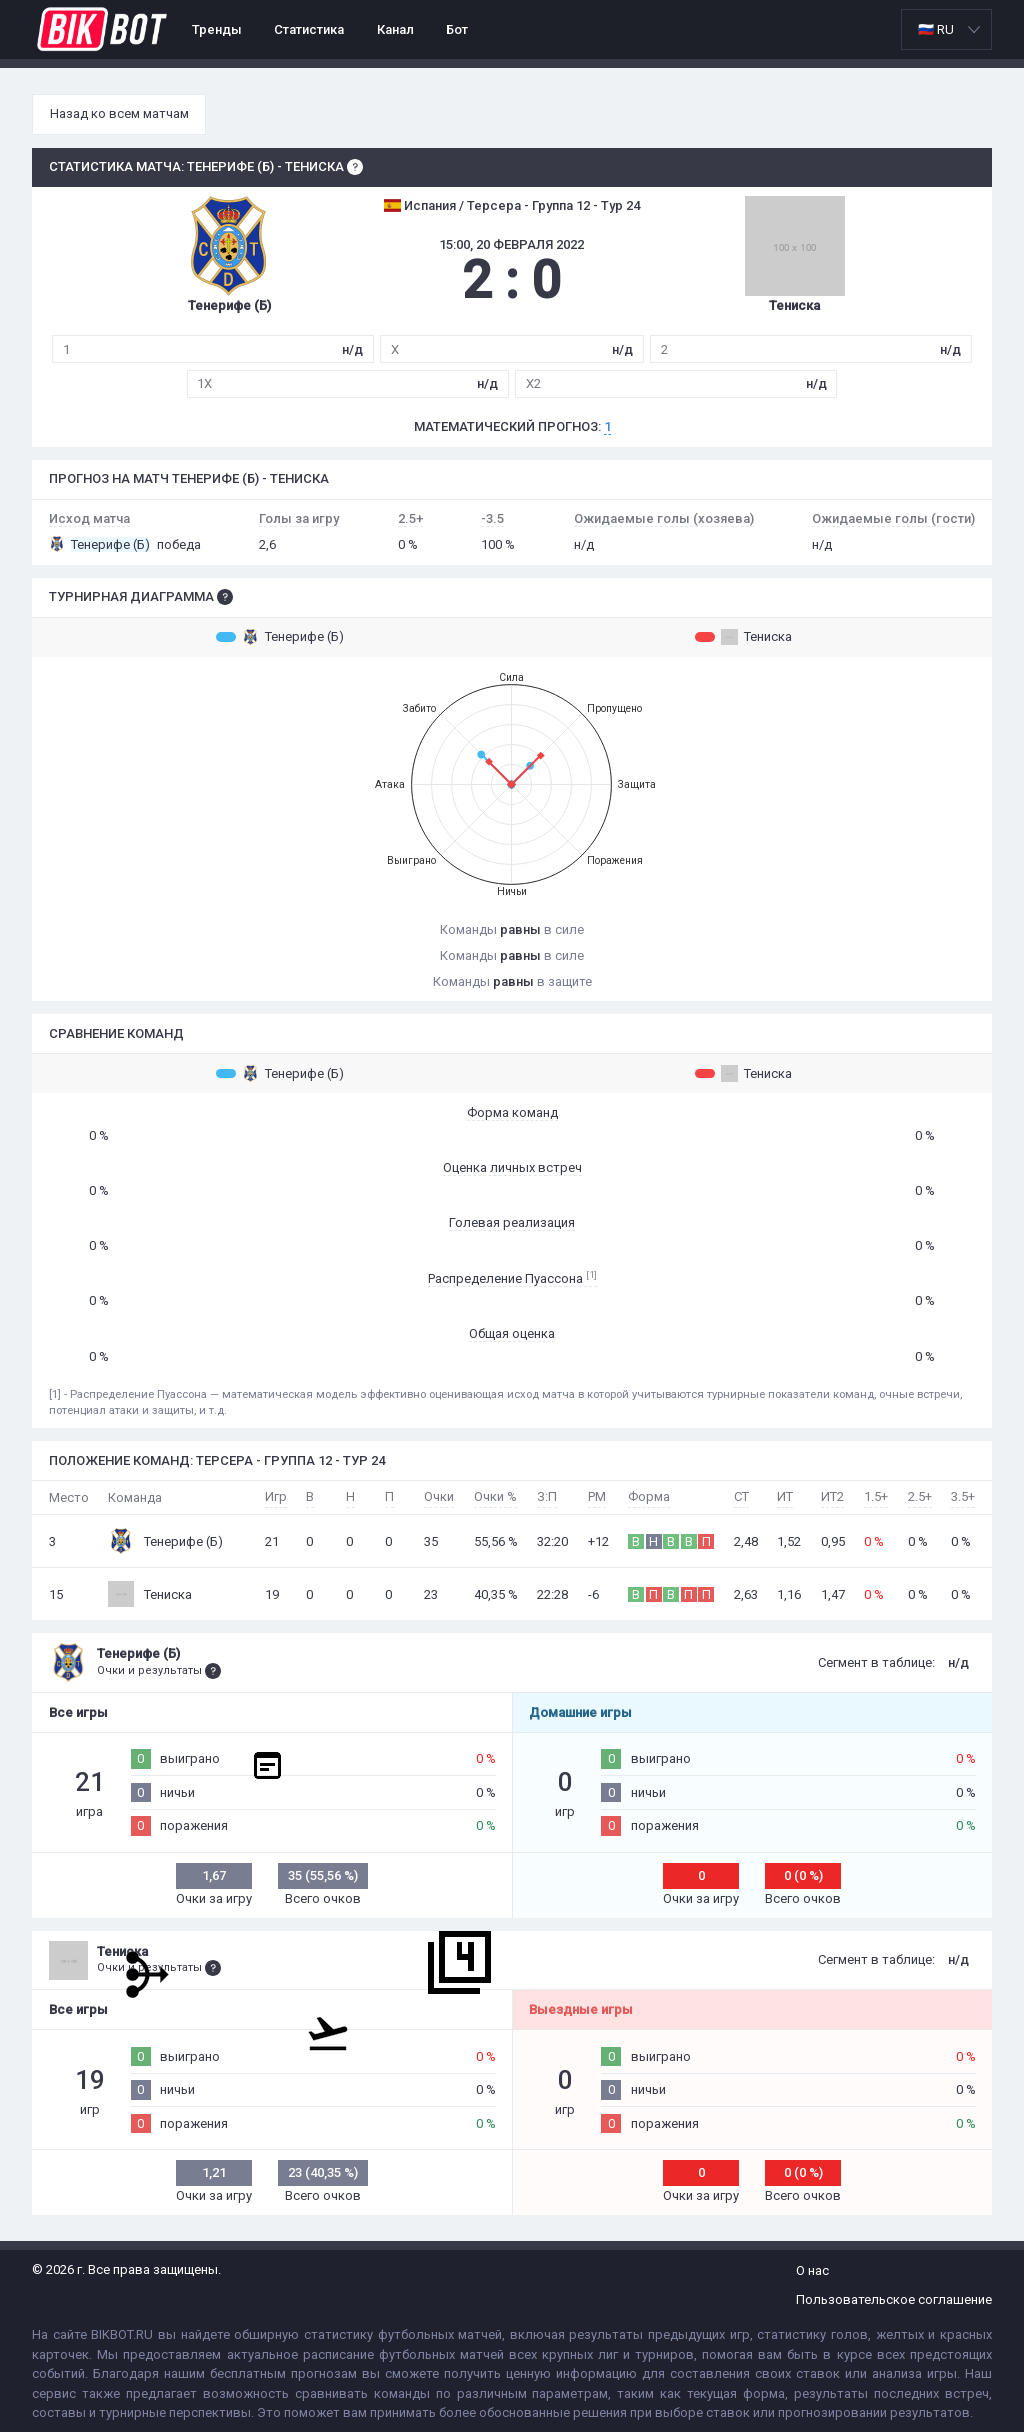 The image size is (1024, 2432). I want to click on select filter option 4, so click(459, 1962).